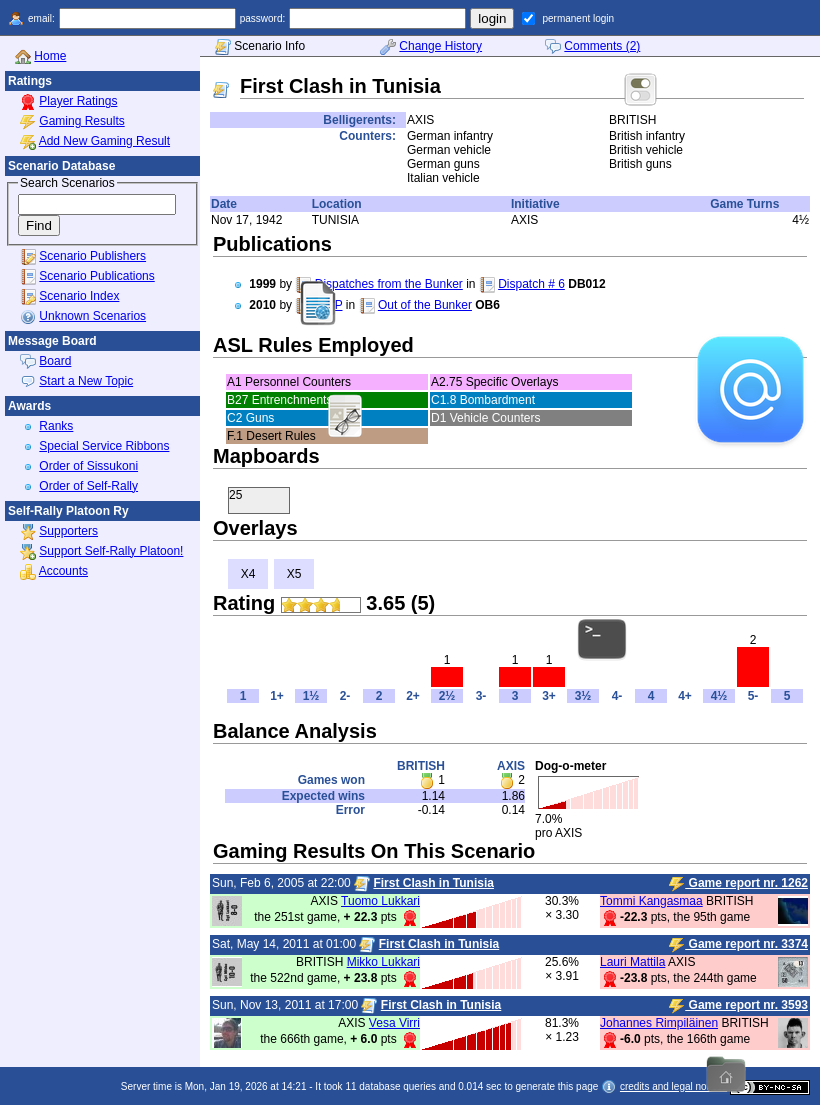 The image size is (820, 1105). I want to click on open a web template document file, so click(318, 303).